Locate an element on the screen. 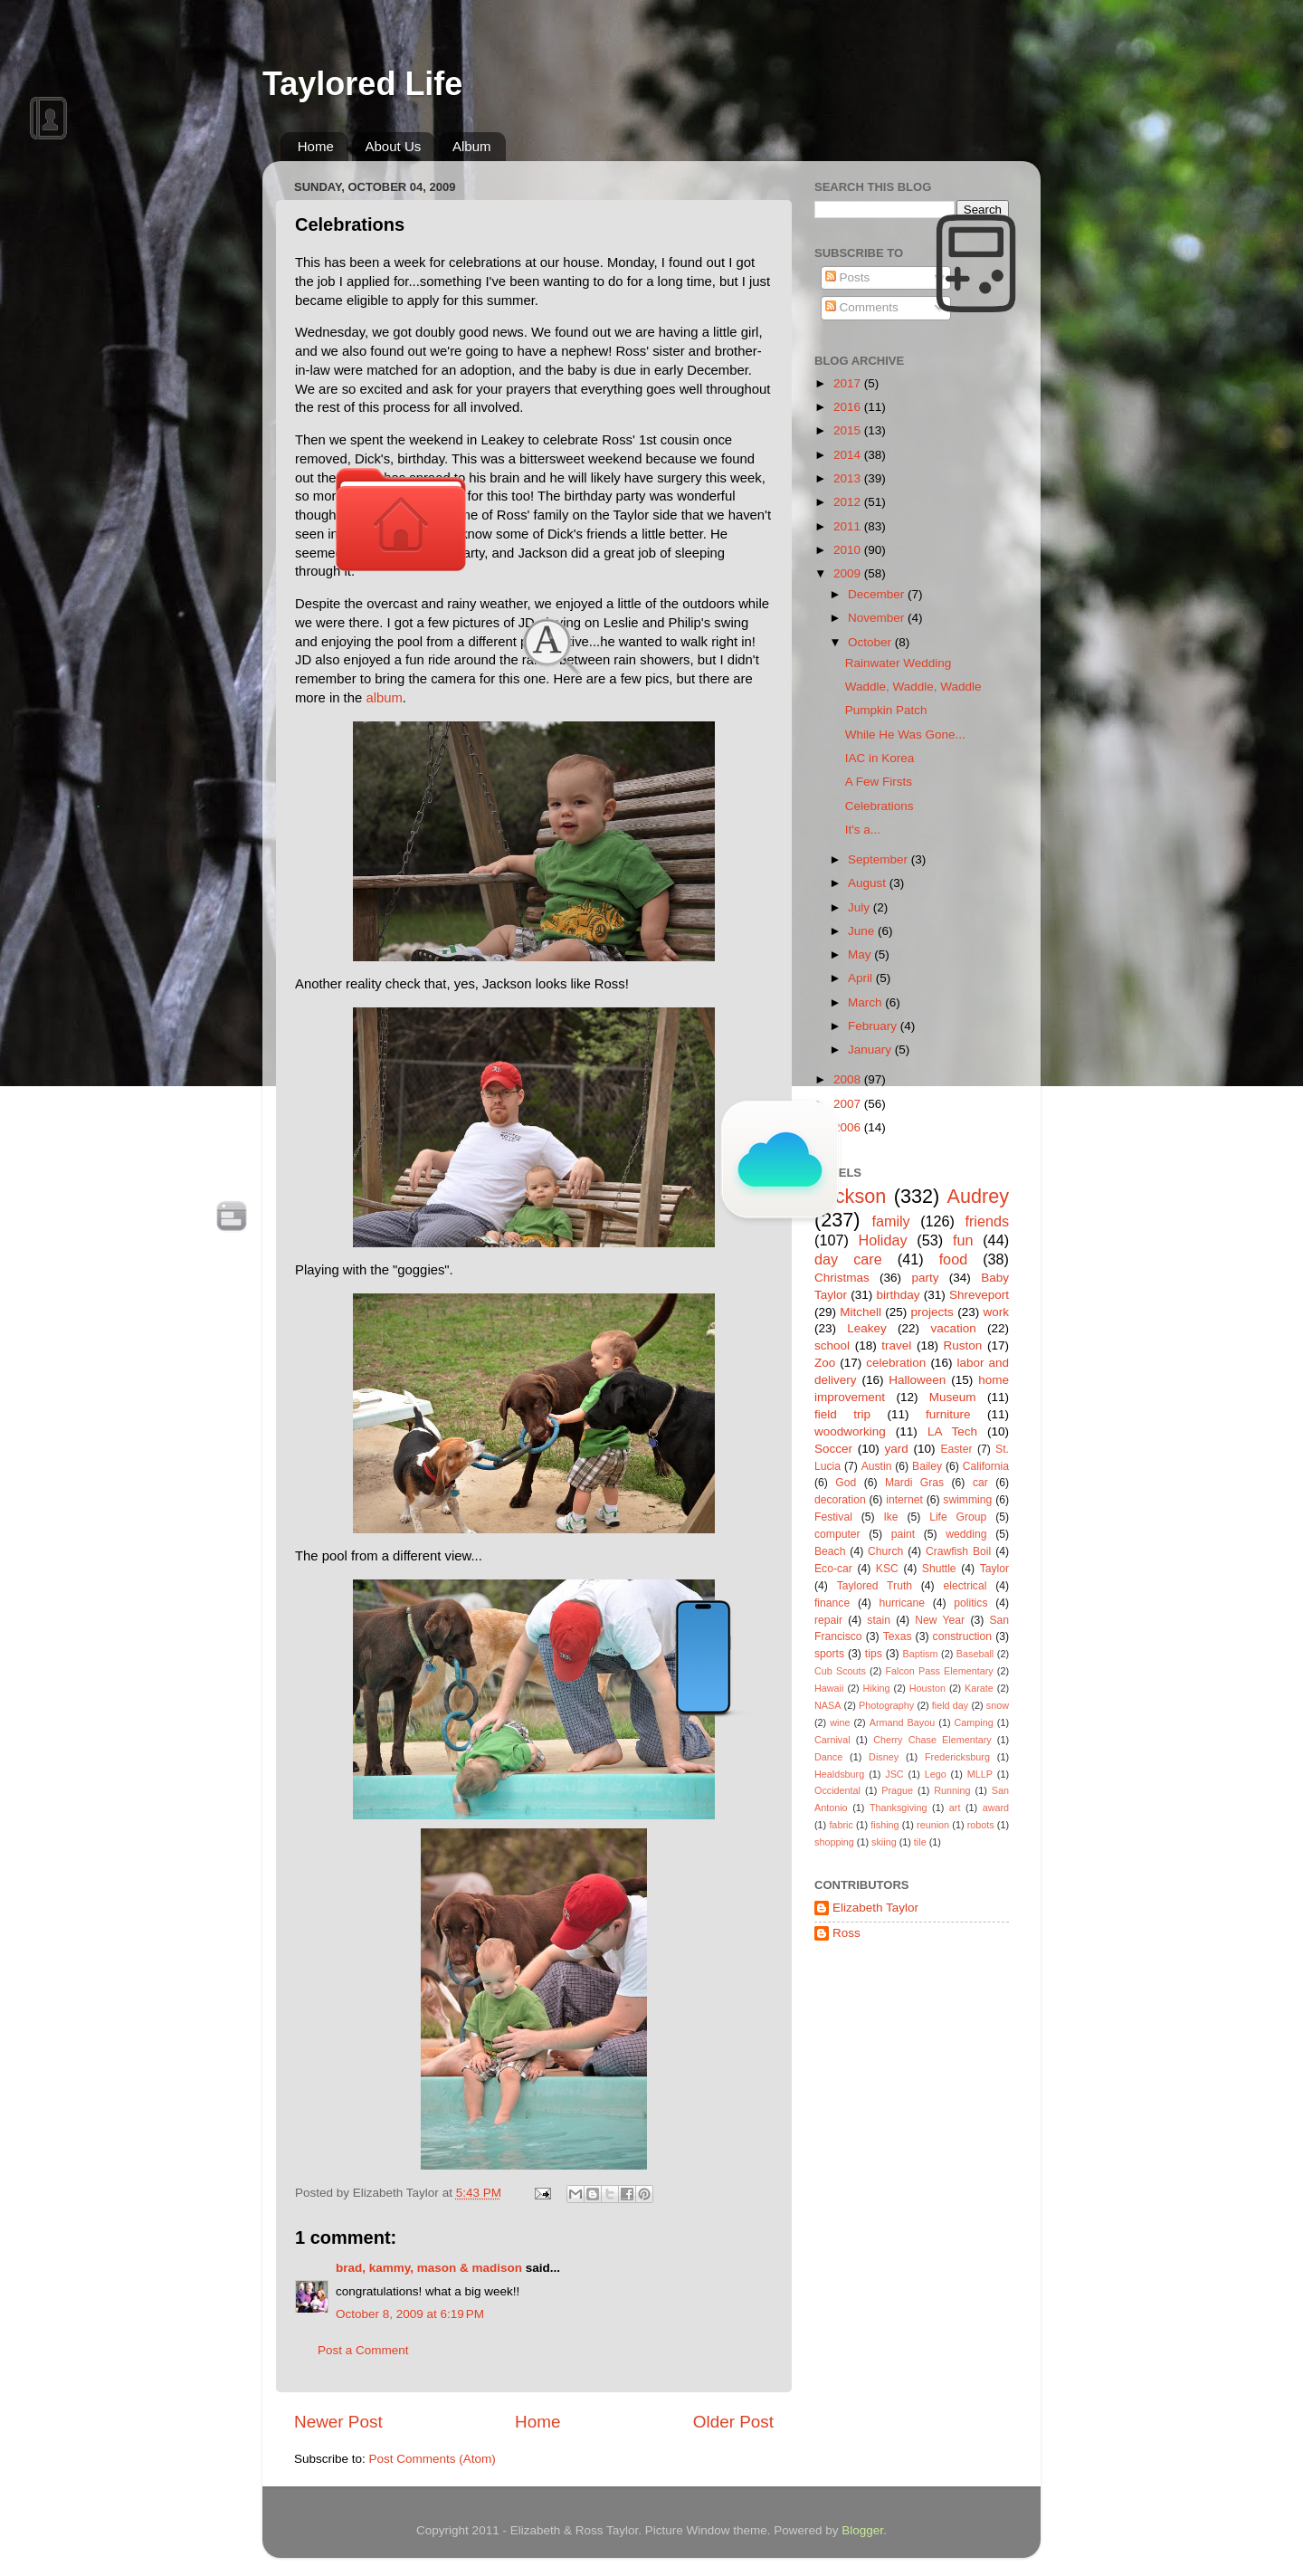  iPhone 16 device icon is located at coordinates (703, 1659).